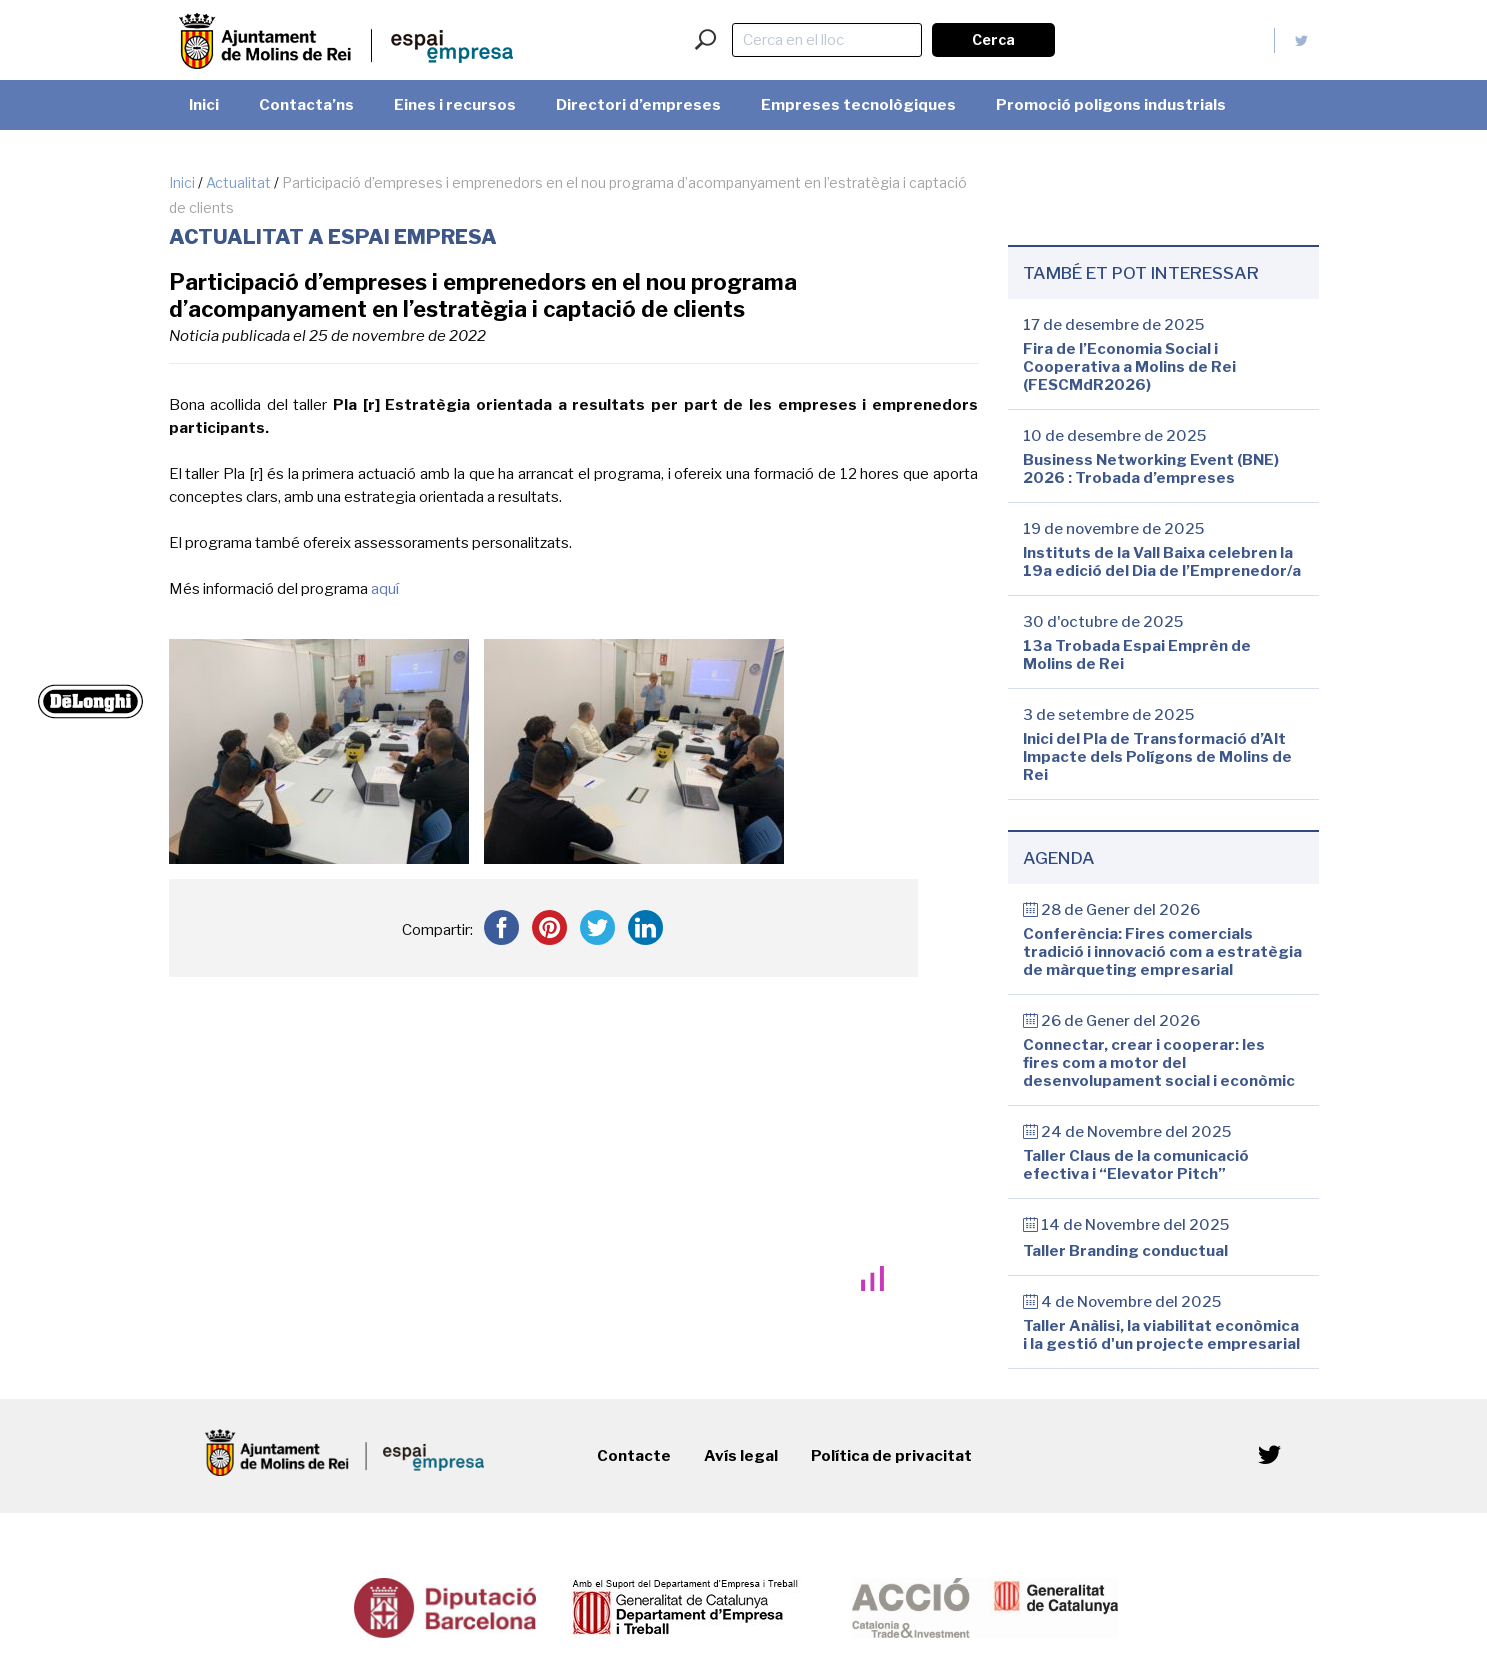 The height and width of the screenshot is (1668, 1487). What do you see at coordinates (90, 701) in the screenshot?
I see `De'Longhi brand logo` at bounding box center [90, 701].